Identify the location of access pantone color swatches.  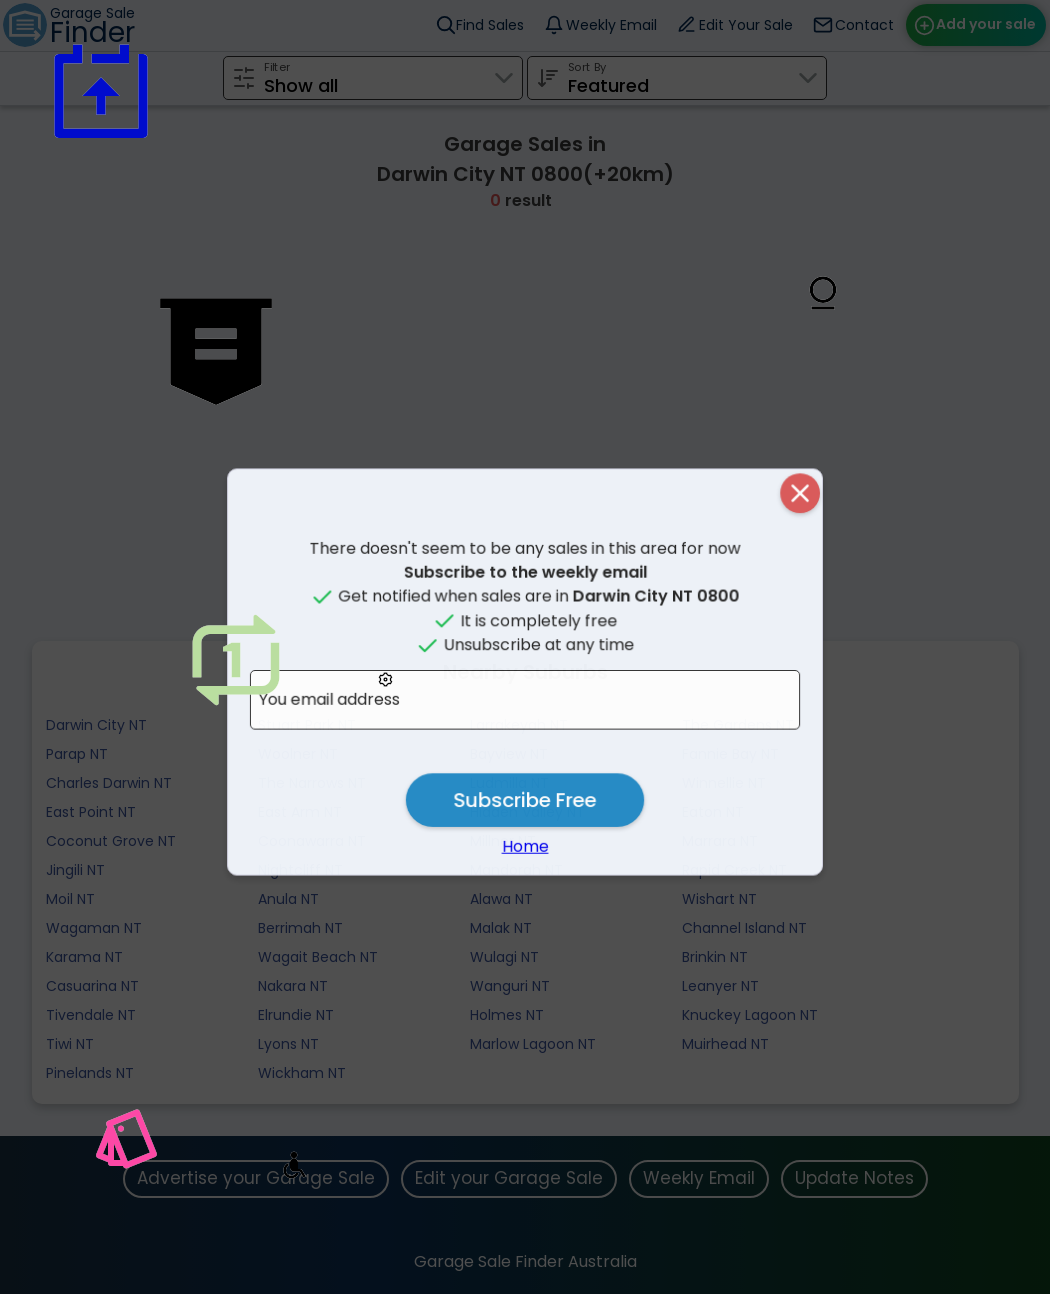
(126, 1139).